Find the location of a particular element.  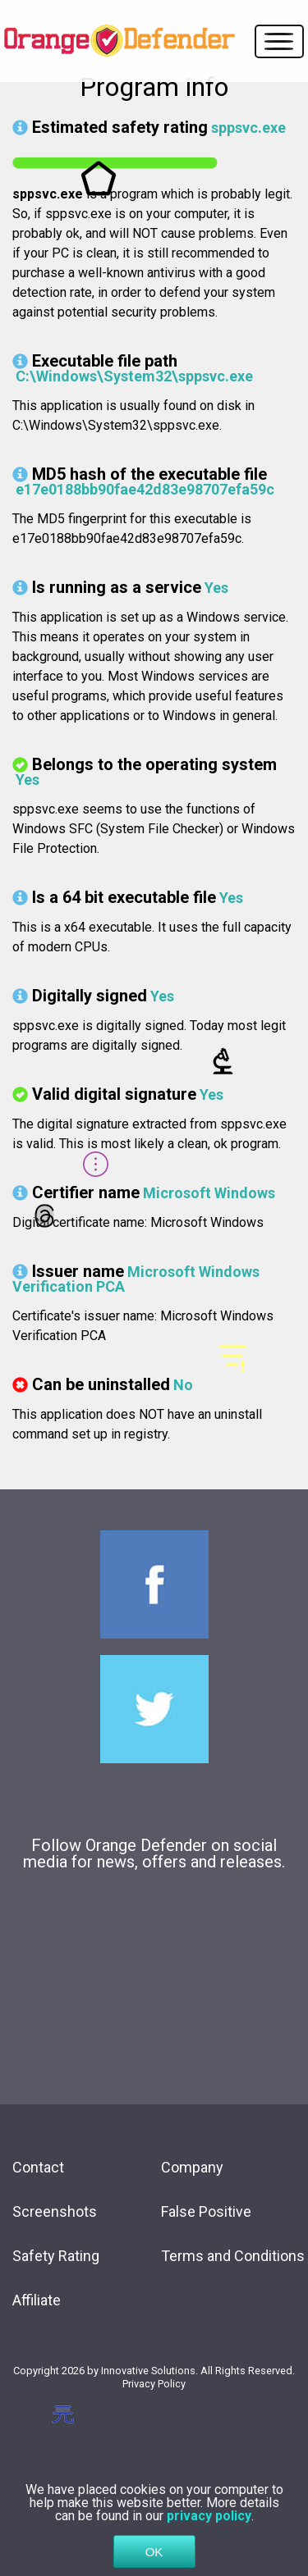

pentagon shape indicator is located at coordinates (99, 180).